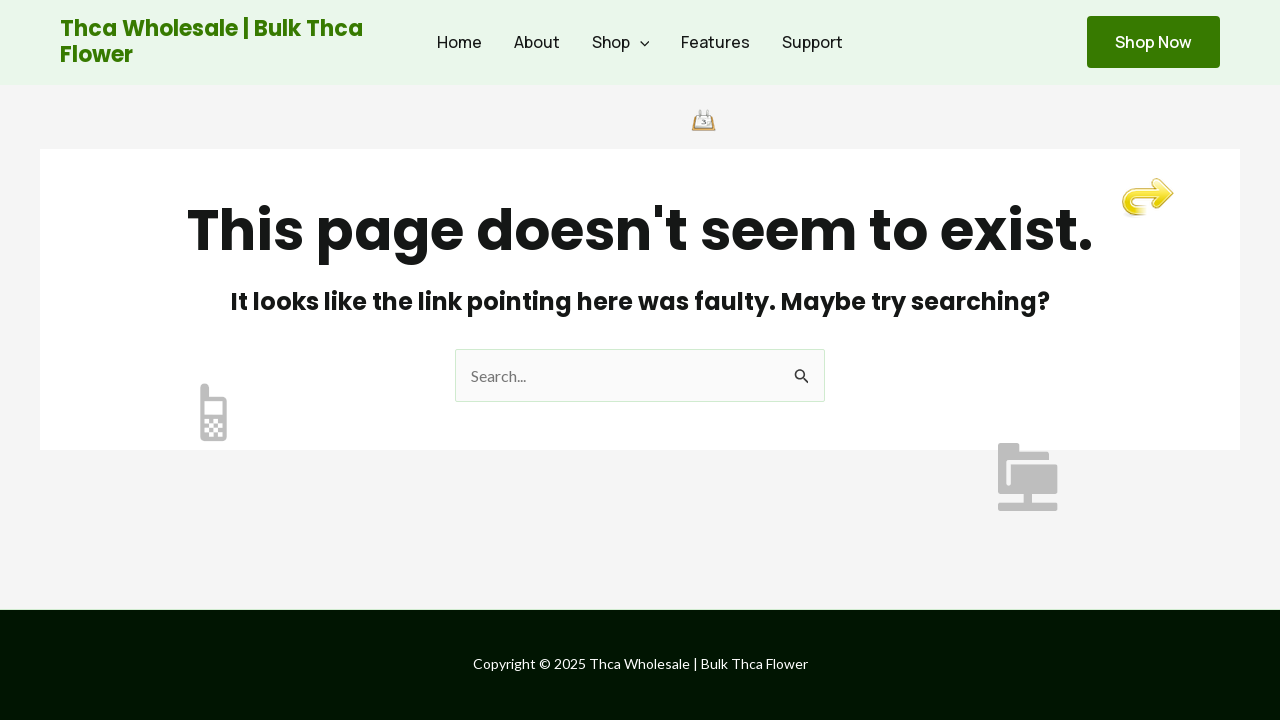 The width and height of the screenshot is (1280, 720). I want to click on access a remote or network folder, so click(1032, 477).